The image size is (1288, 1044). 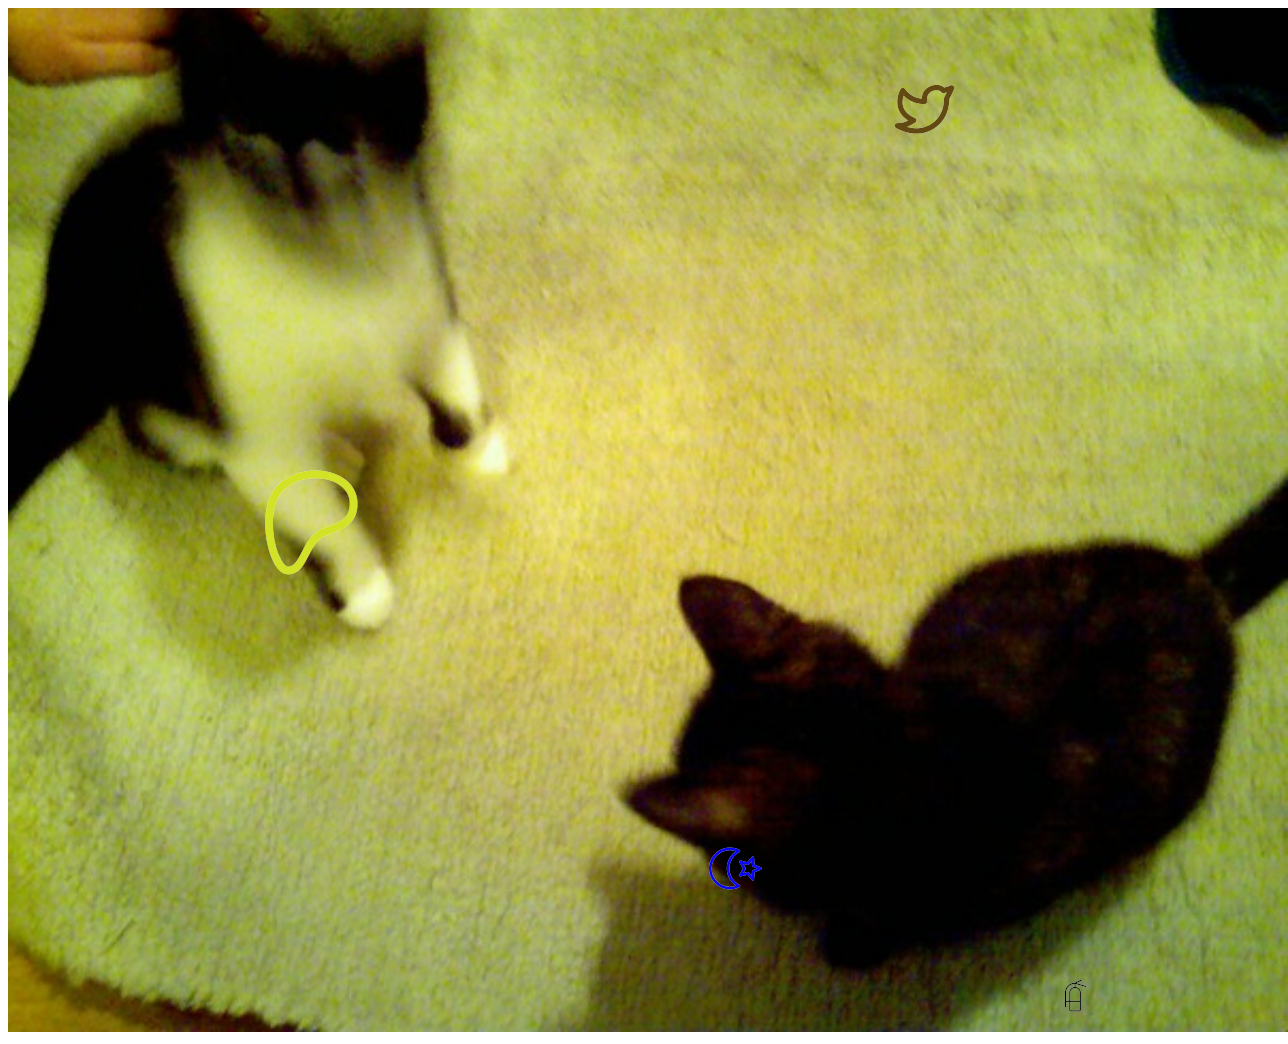 I want to click on toggle islamic calendar or prayer times, so click(x=733, y=868).